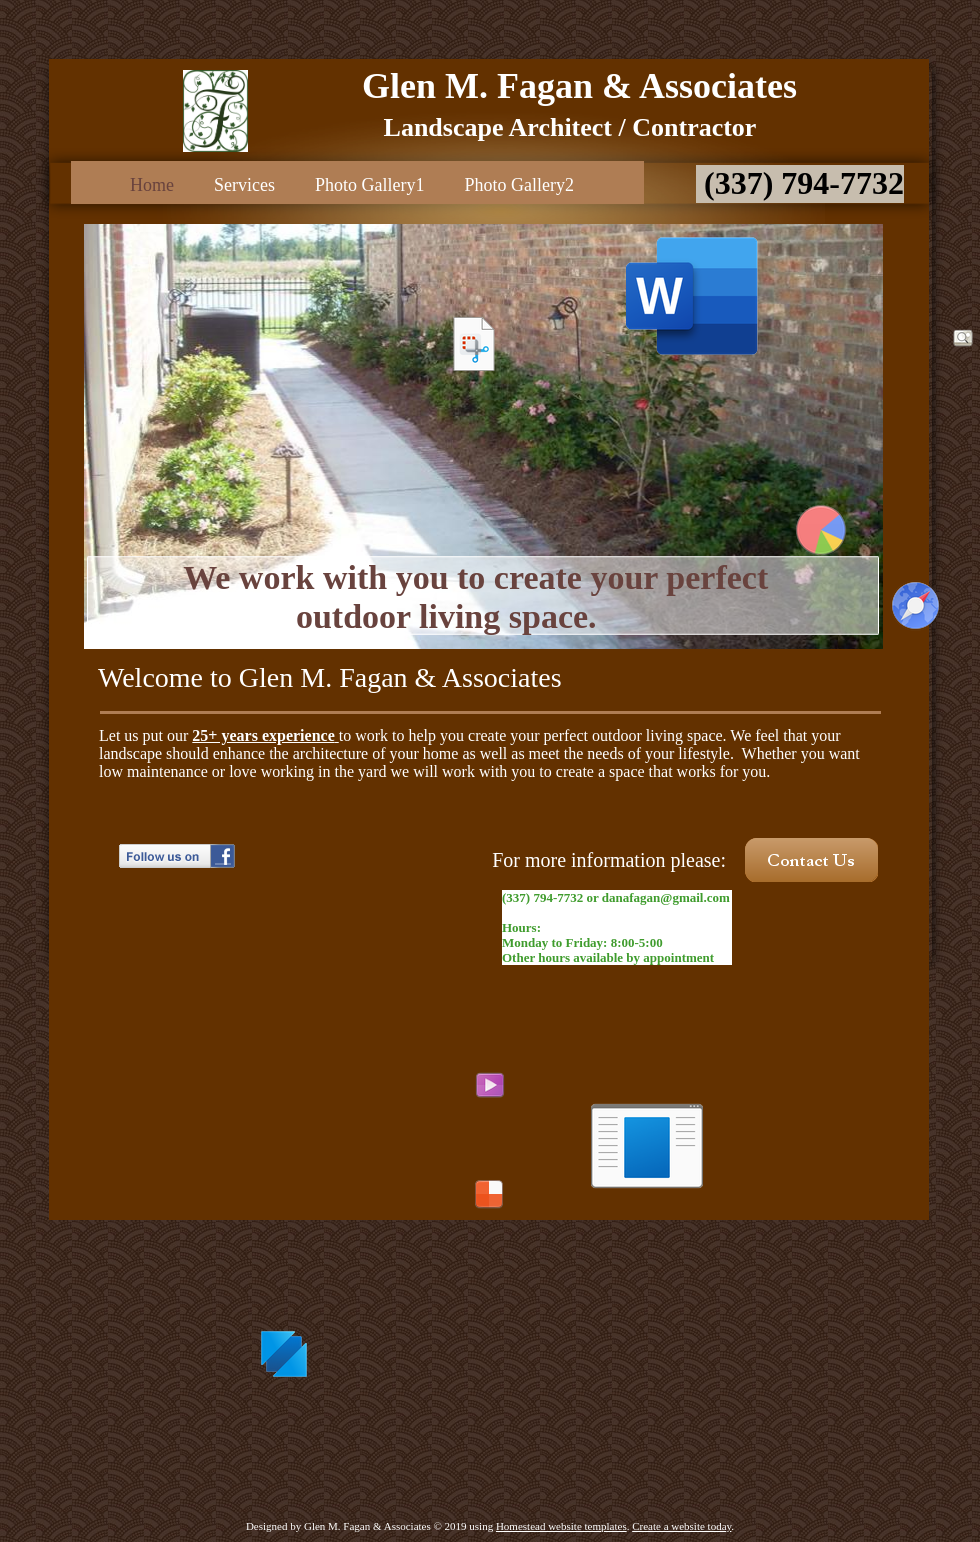 This screenshot has width=980, height=1542. I want to click on open the videos or media player app, so click(490, 1085).